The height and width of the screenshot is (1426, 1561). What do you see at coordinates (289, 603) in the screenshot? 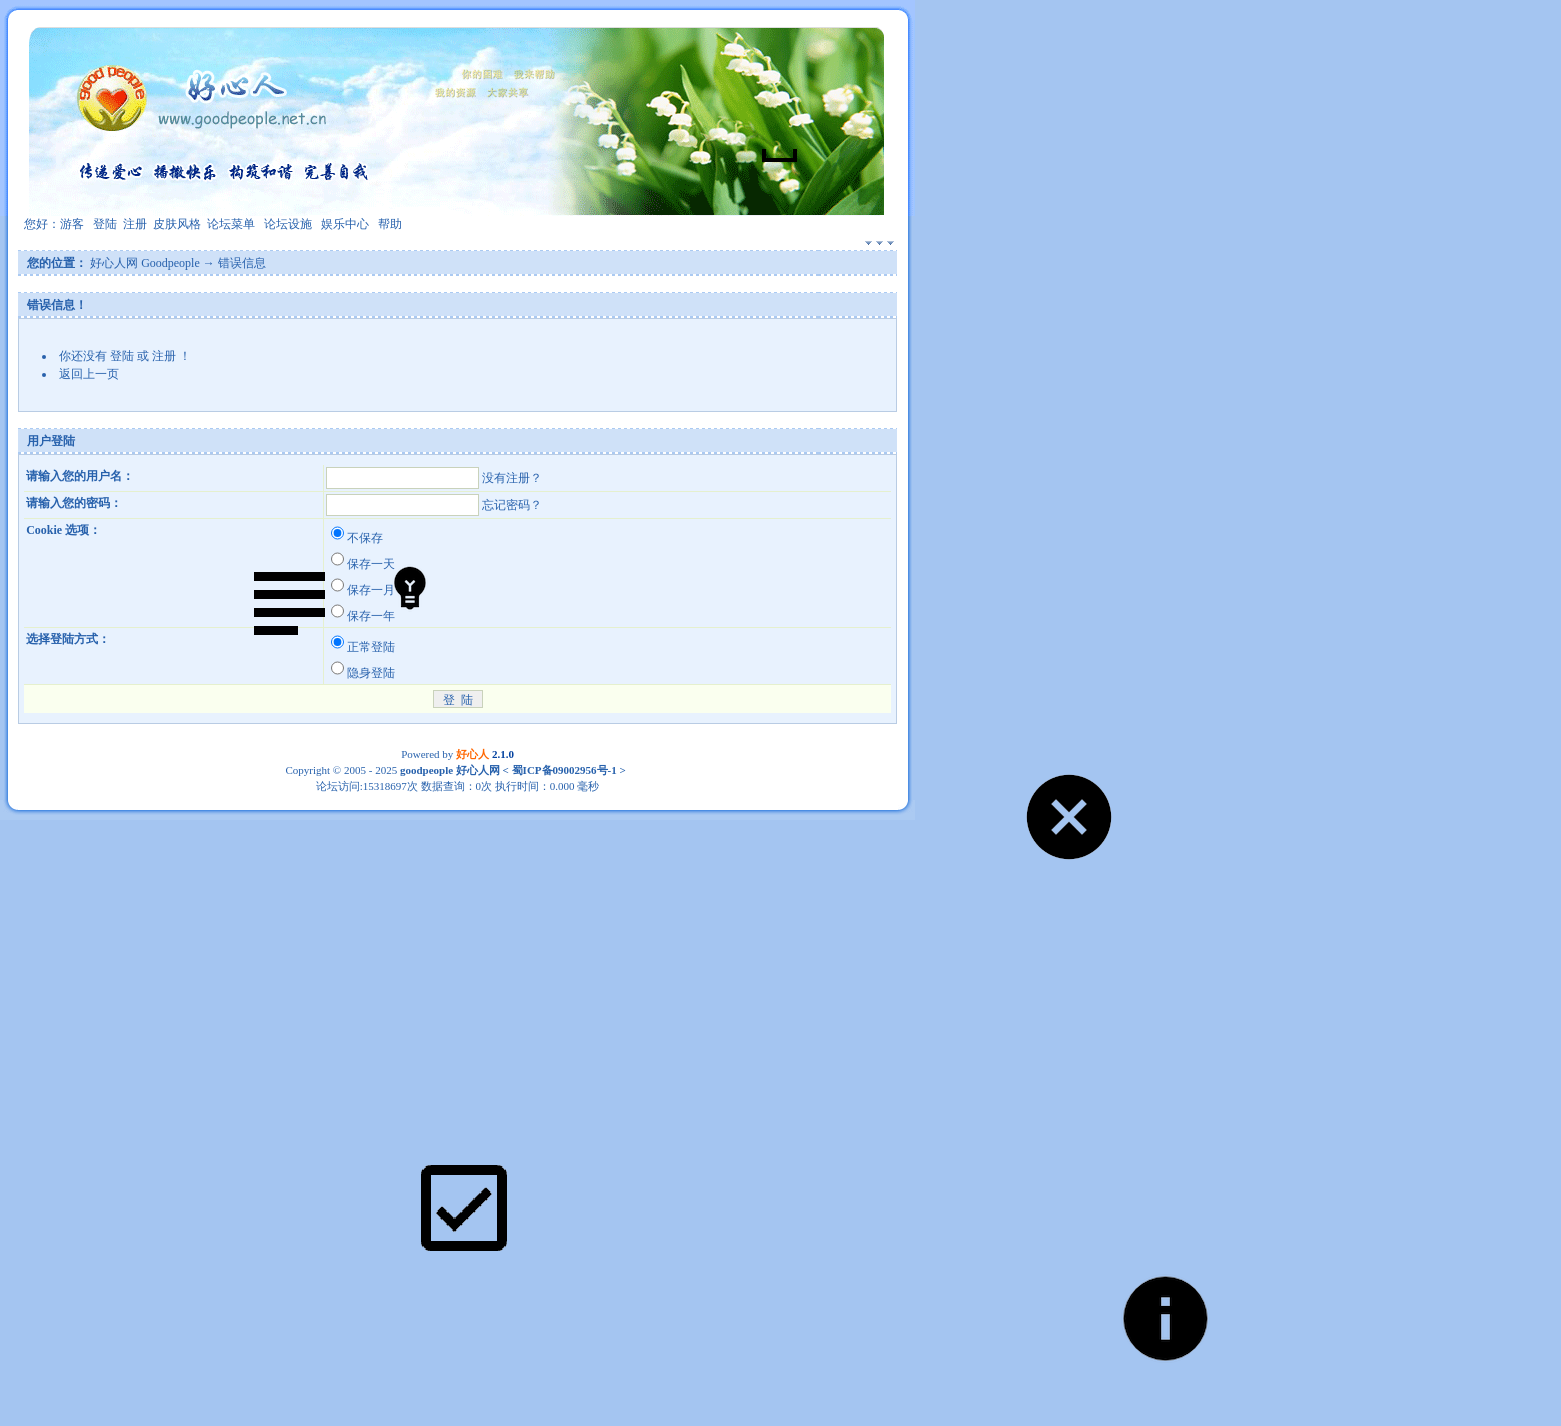
I see `view document or text content` at bounding box center [289, 603].